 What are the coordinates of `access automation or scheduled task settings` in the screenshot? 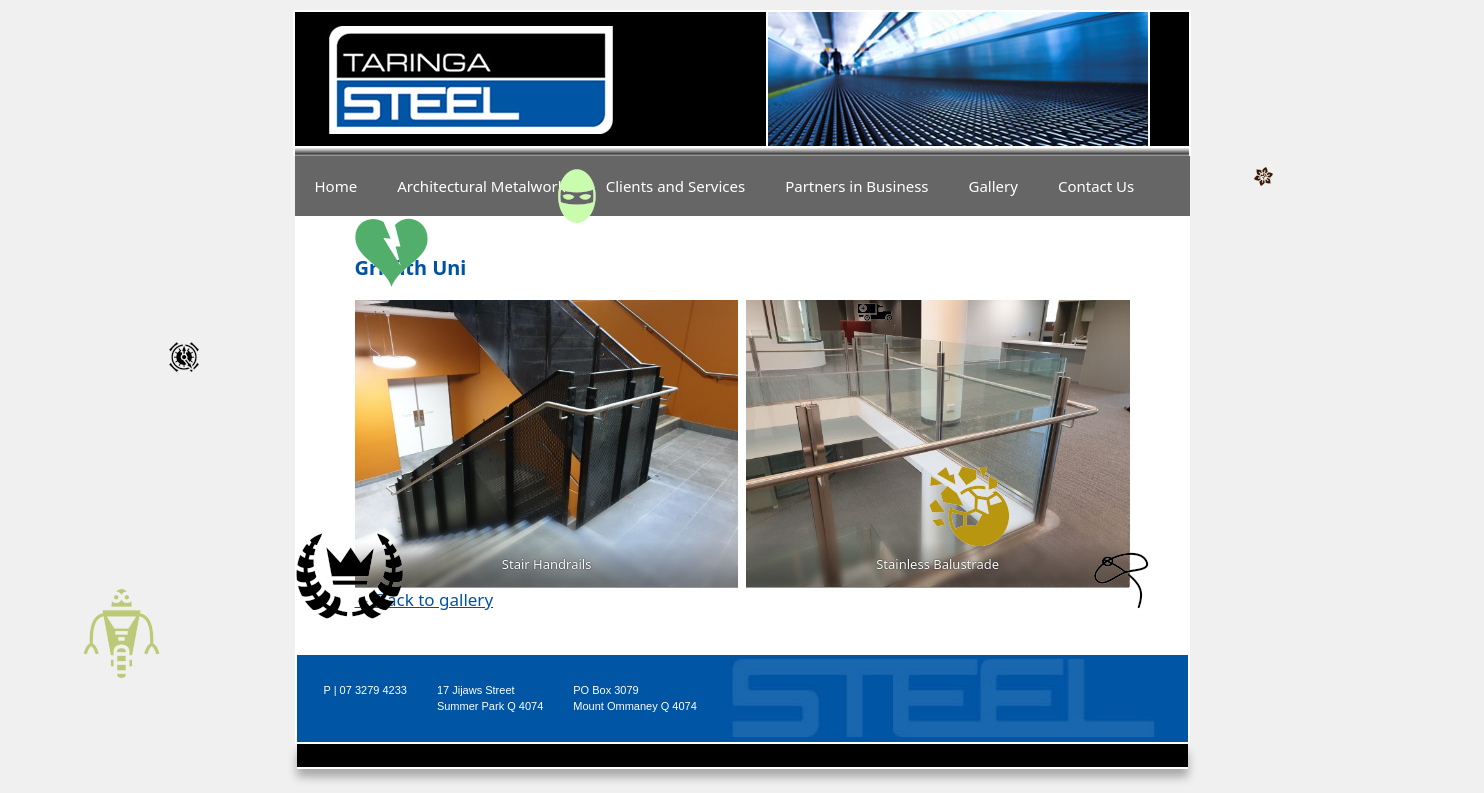 It's located at (184, 357).